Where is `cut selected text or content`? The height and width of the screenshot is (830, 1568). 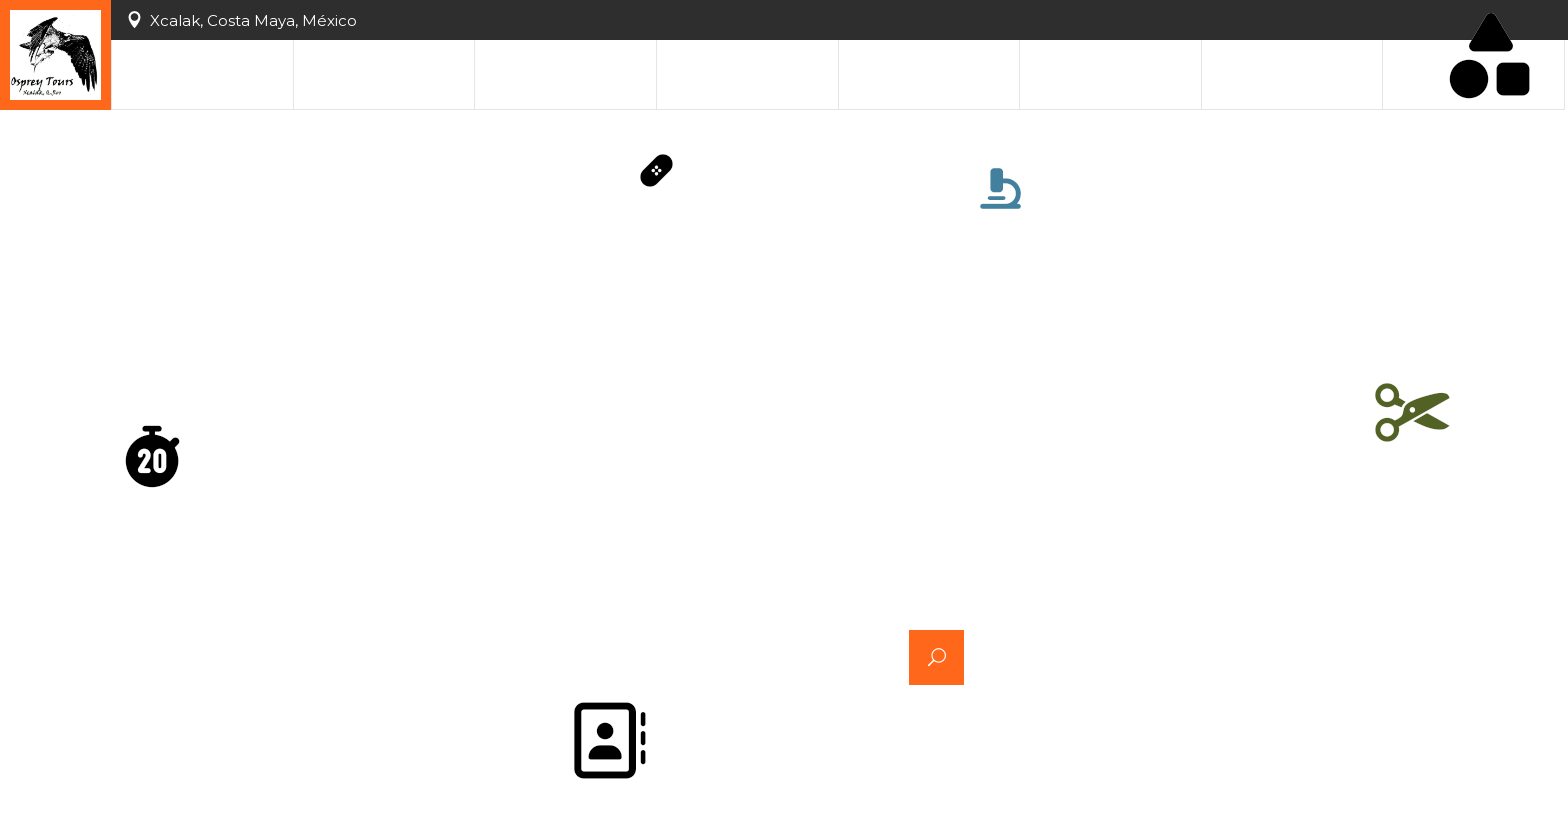 cut selected text or content is located at coordinates (1412, 412).